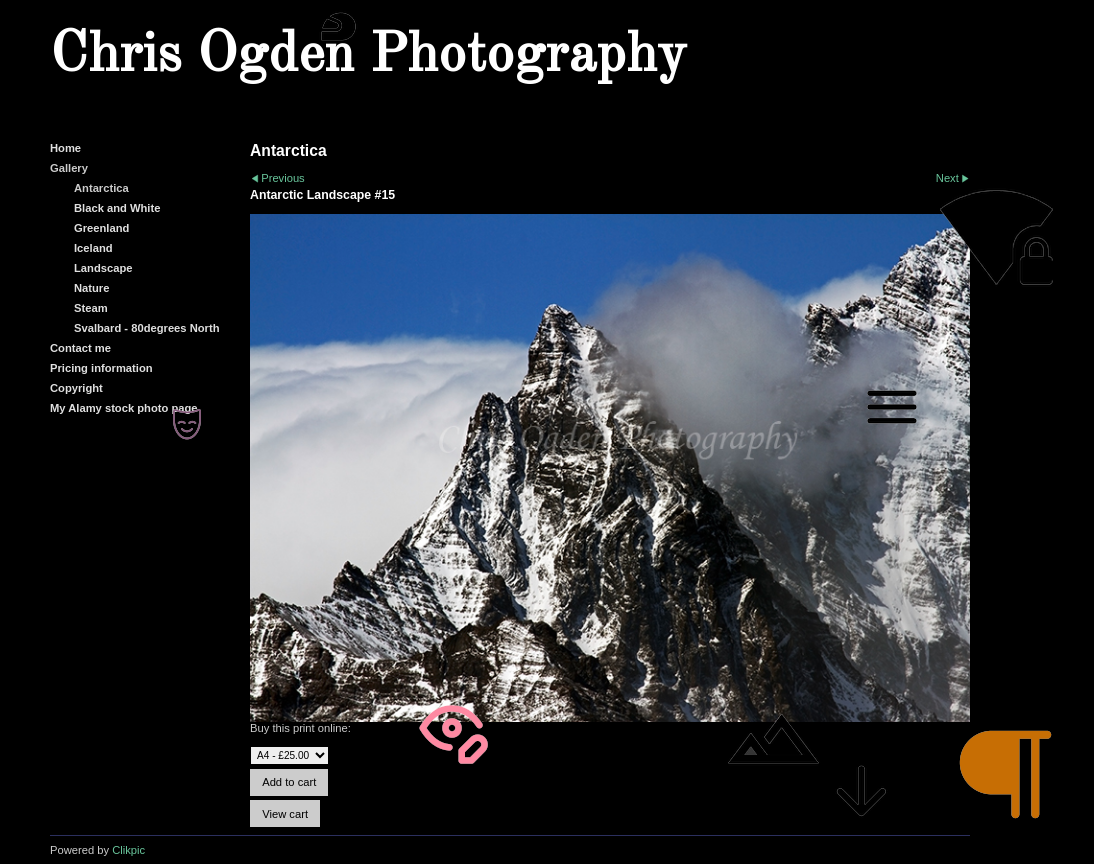  Describe the element at coordinates (773, 738) in the screenshot. I see `filter photos by landscape or mountain scenes` at that location.